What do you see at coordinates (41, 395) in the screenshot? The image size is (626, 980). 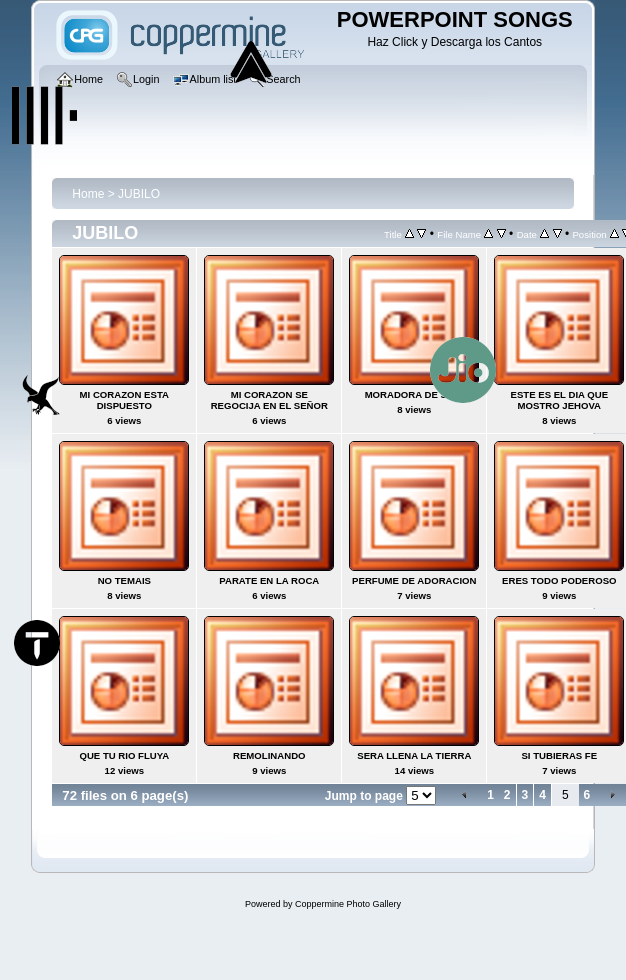 I see `falcon framework logo` at bounding box center [41, 395].